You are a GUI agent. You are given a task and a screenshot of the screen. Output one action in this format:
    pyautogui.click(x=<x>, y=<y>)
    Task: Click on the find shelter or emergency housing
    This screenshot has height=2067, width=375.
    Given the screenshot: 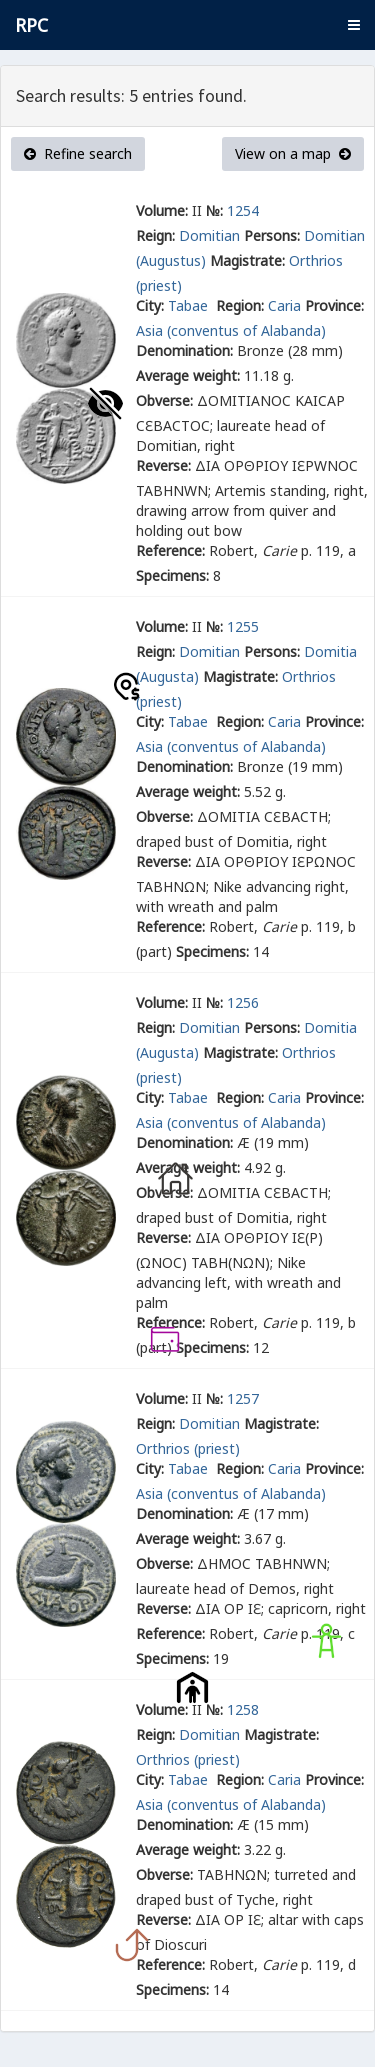 What is the action you would take?
    pyautogui.click(x=192, y=1687)
    